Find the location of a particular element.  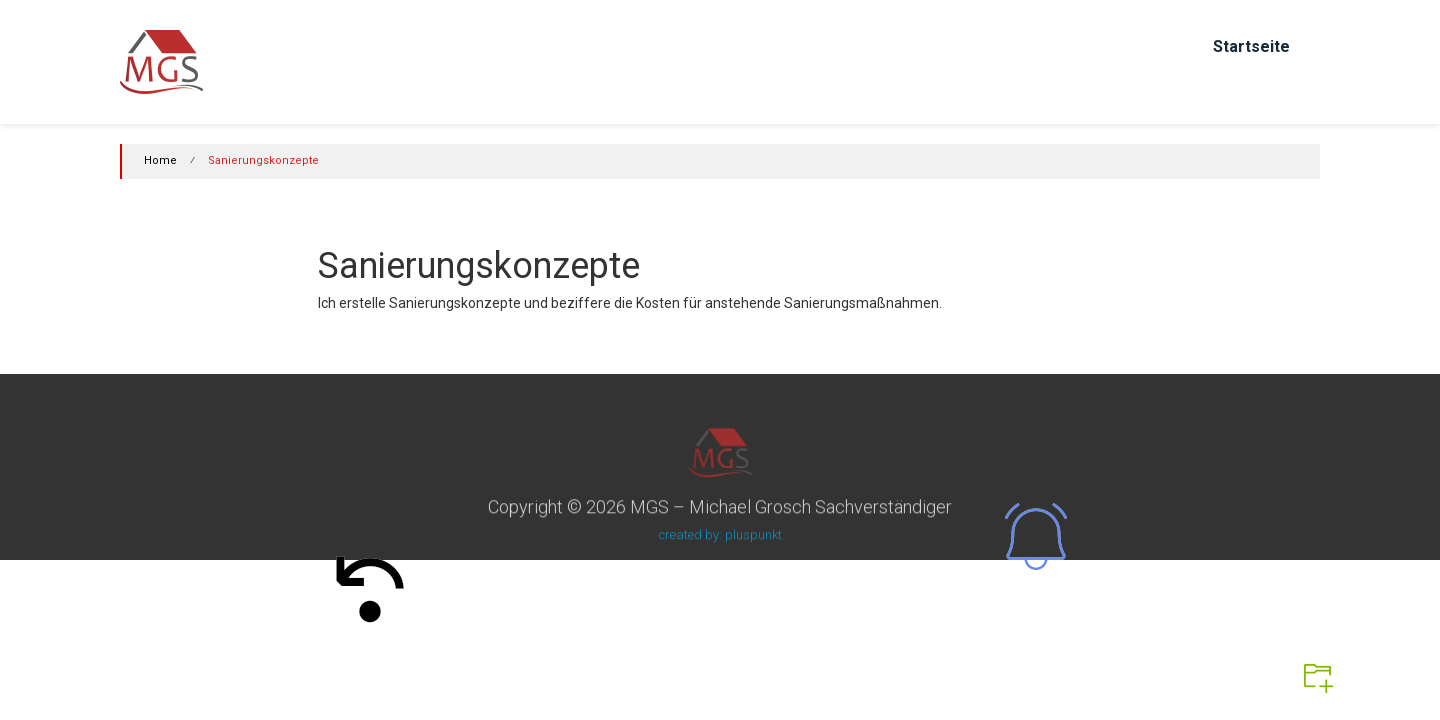

step back to the previous line during debugging is located at coordinates (370, 590).